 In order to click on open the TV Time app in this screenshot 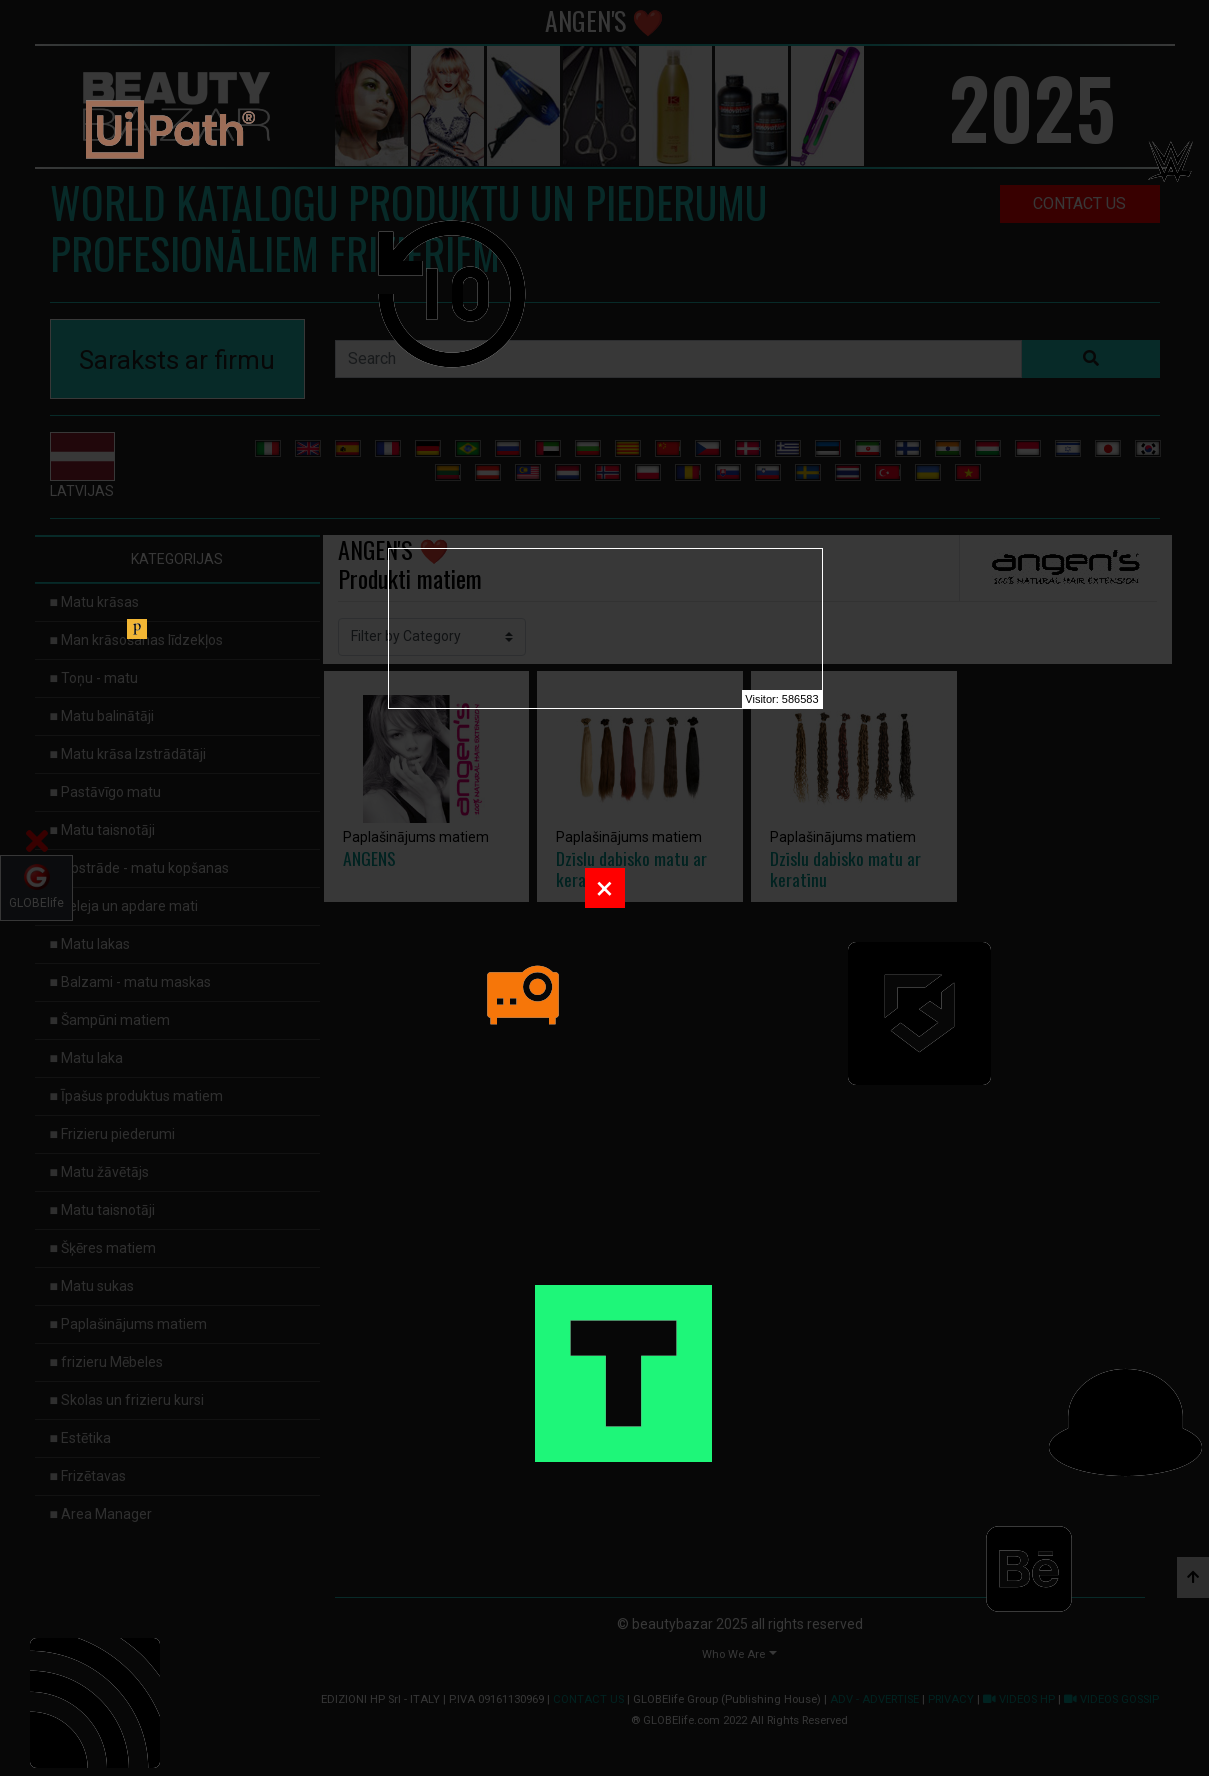, I will do `click(623, 1373)`.